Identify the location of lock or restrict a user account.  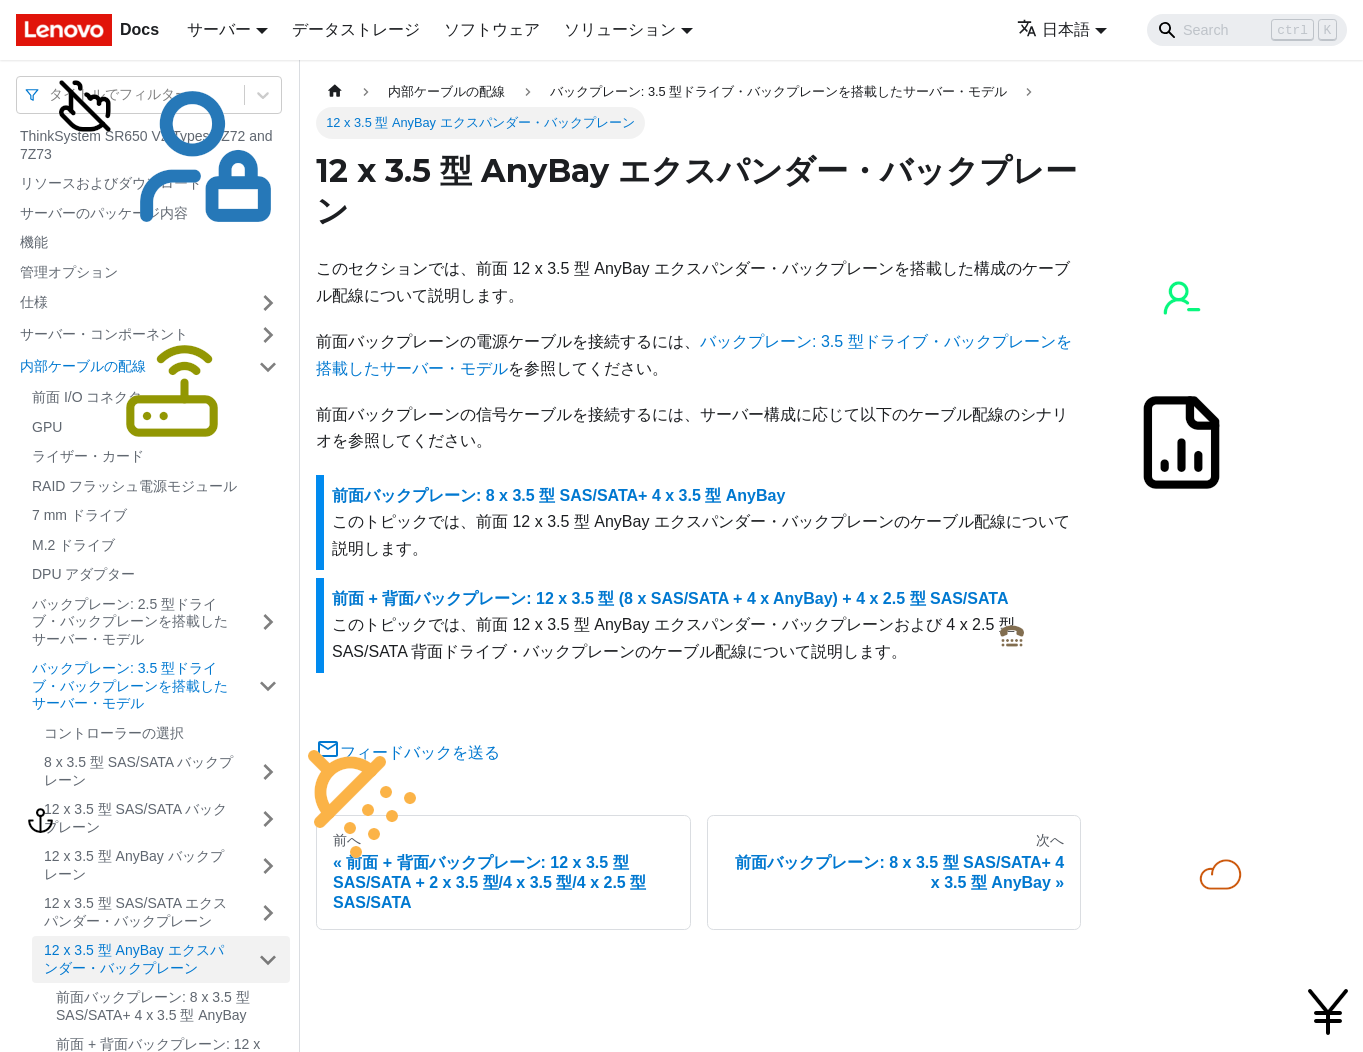
(205, 156).